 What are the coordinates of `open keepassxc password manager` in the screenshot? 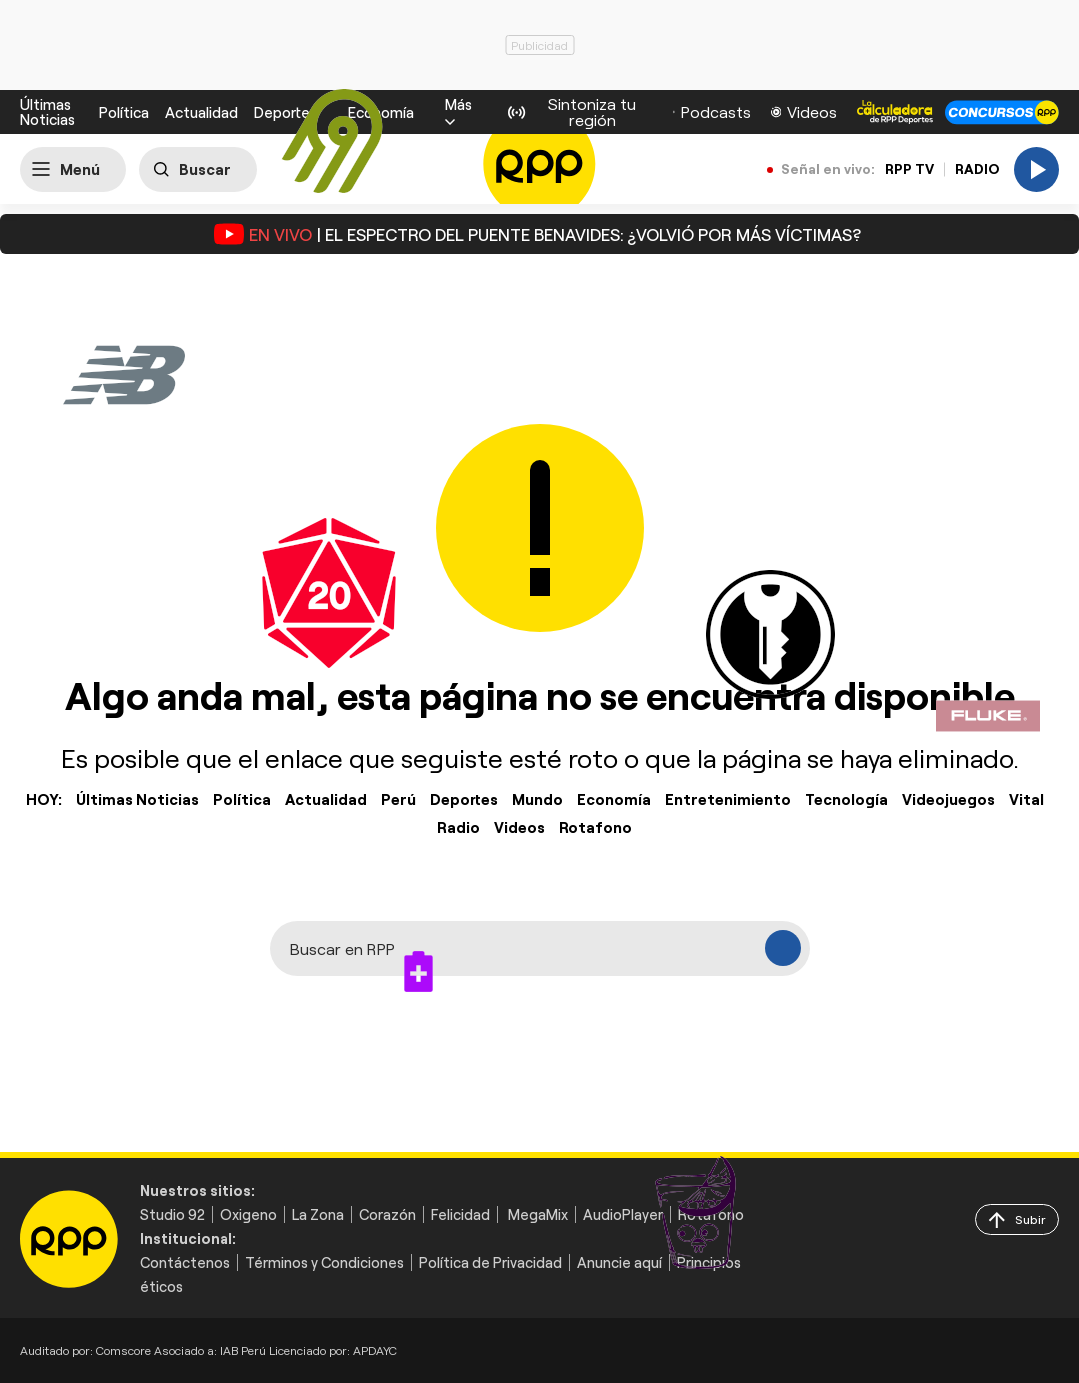 It's located at (770, 634).